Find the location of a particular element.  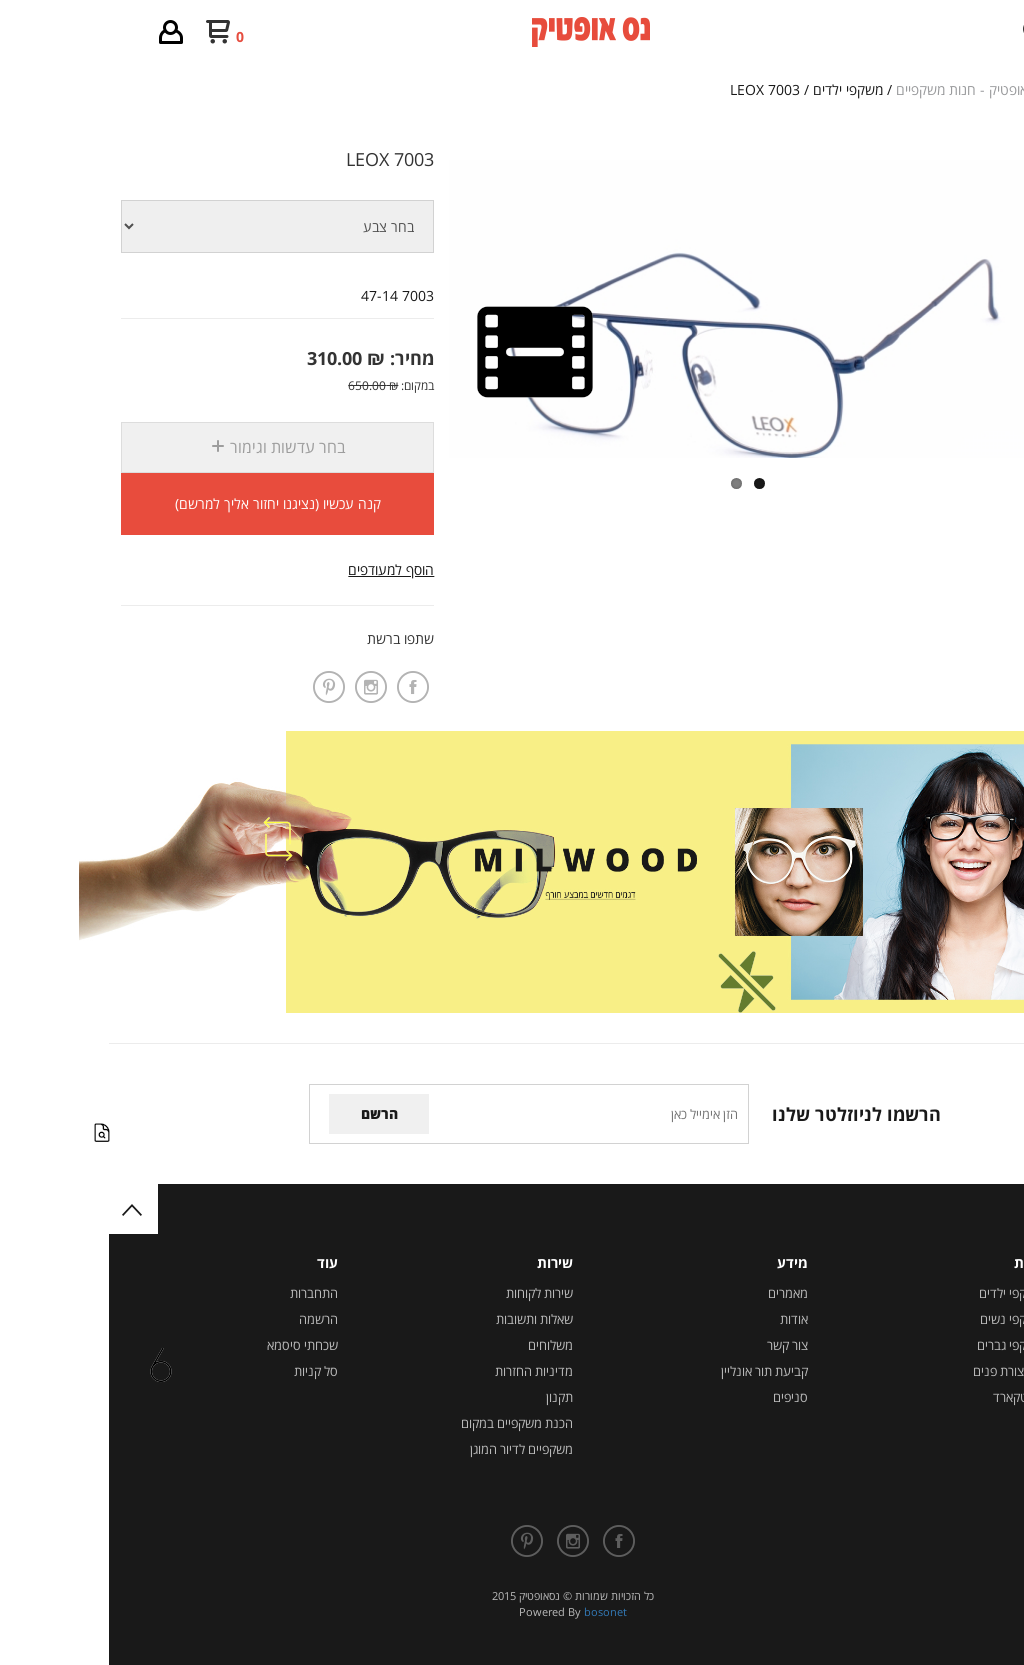

indicates the number six in a list or sequence is located at coordinates (161, 1365).